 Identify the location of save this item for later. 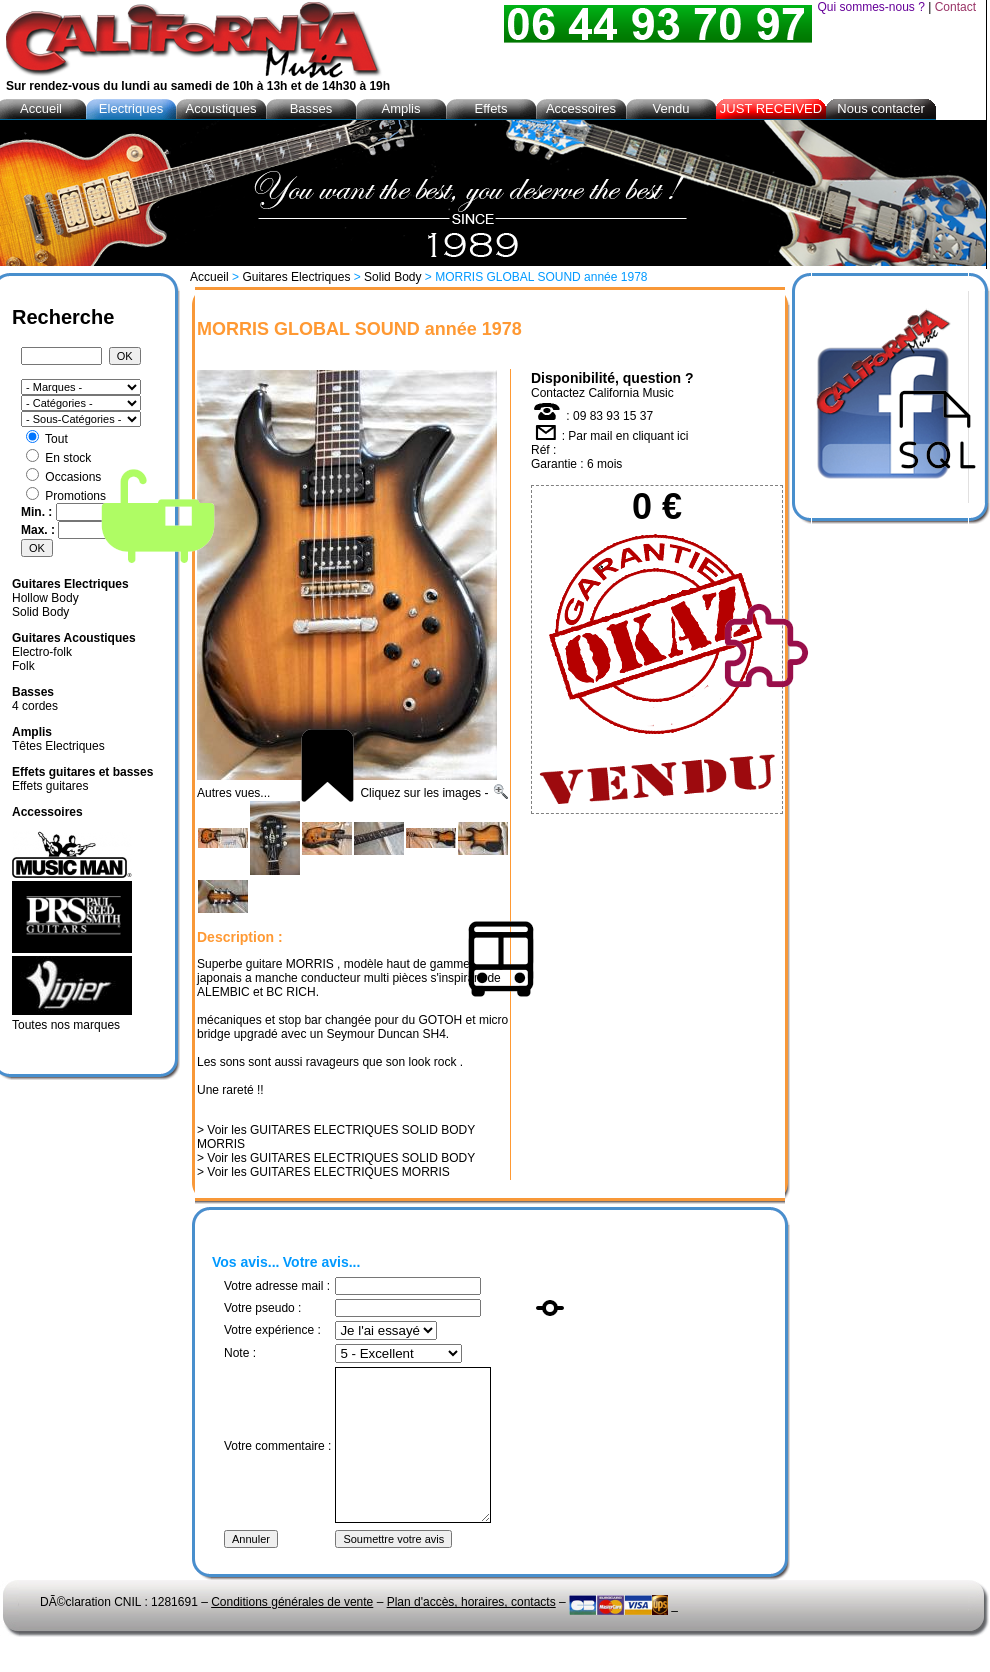
(327, 765).